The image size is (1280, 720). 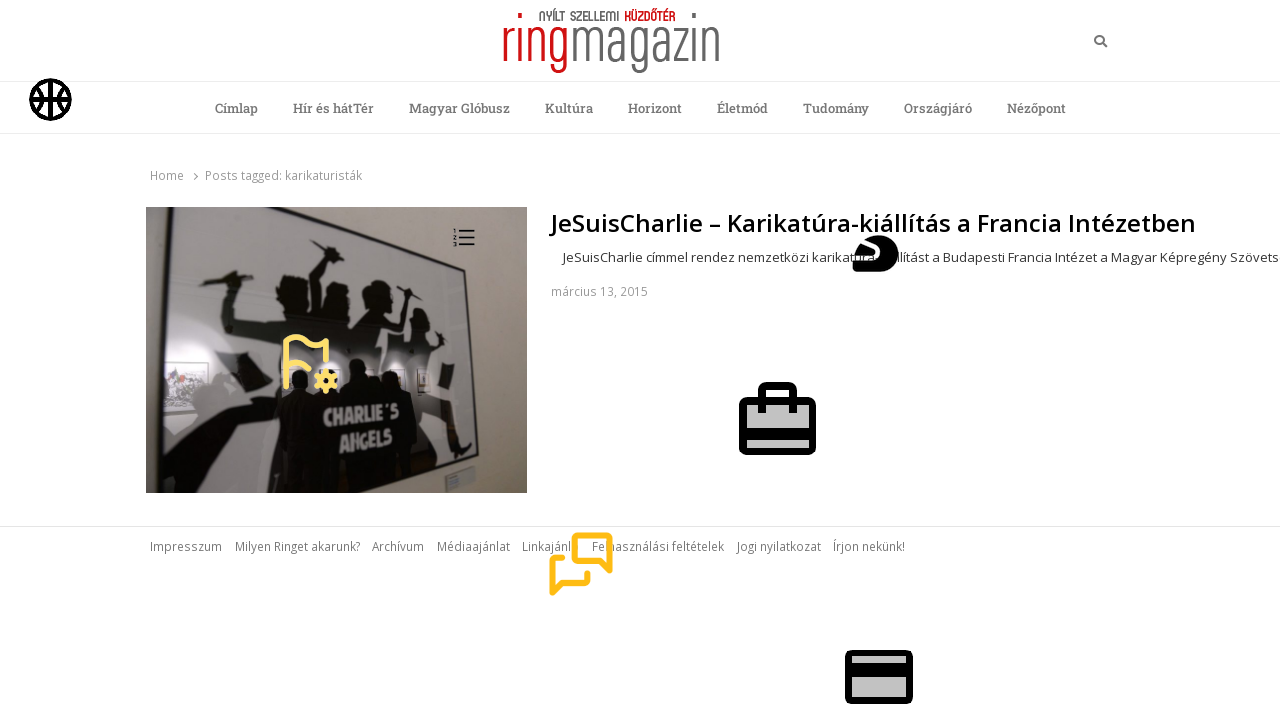 What do you see at coordinates (777, 420) in the screenshot?
I see `access travel documents or itinerary` at bounding box center [777, 420].